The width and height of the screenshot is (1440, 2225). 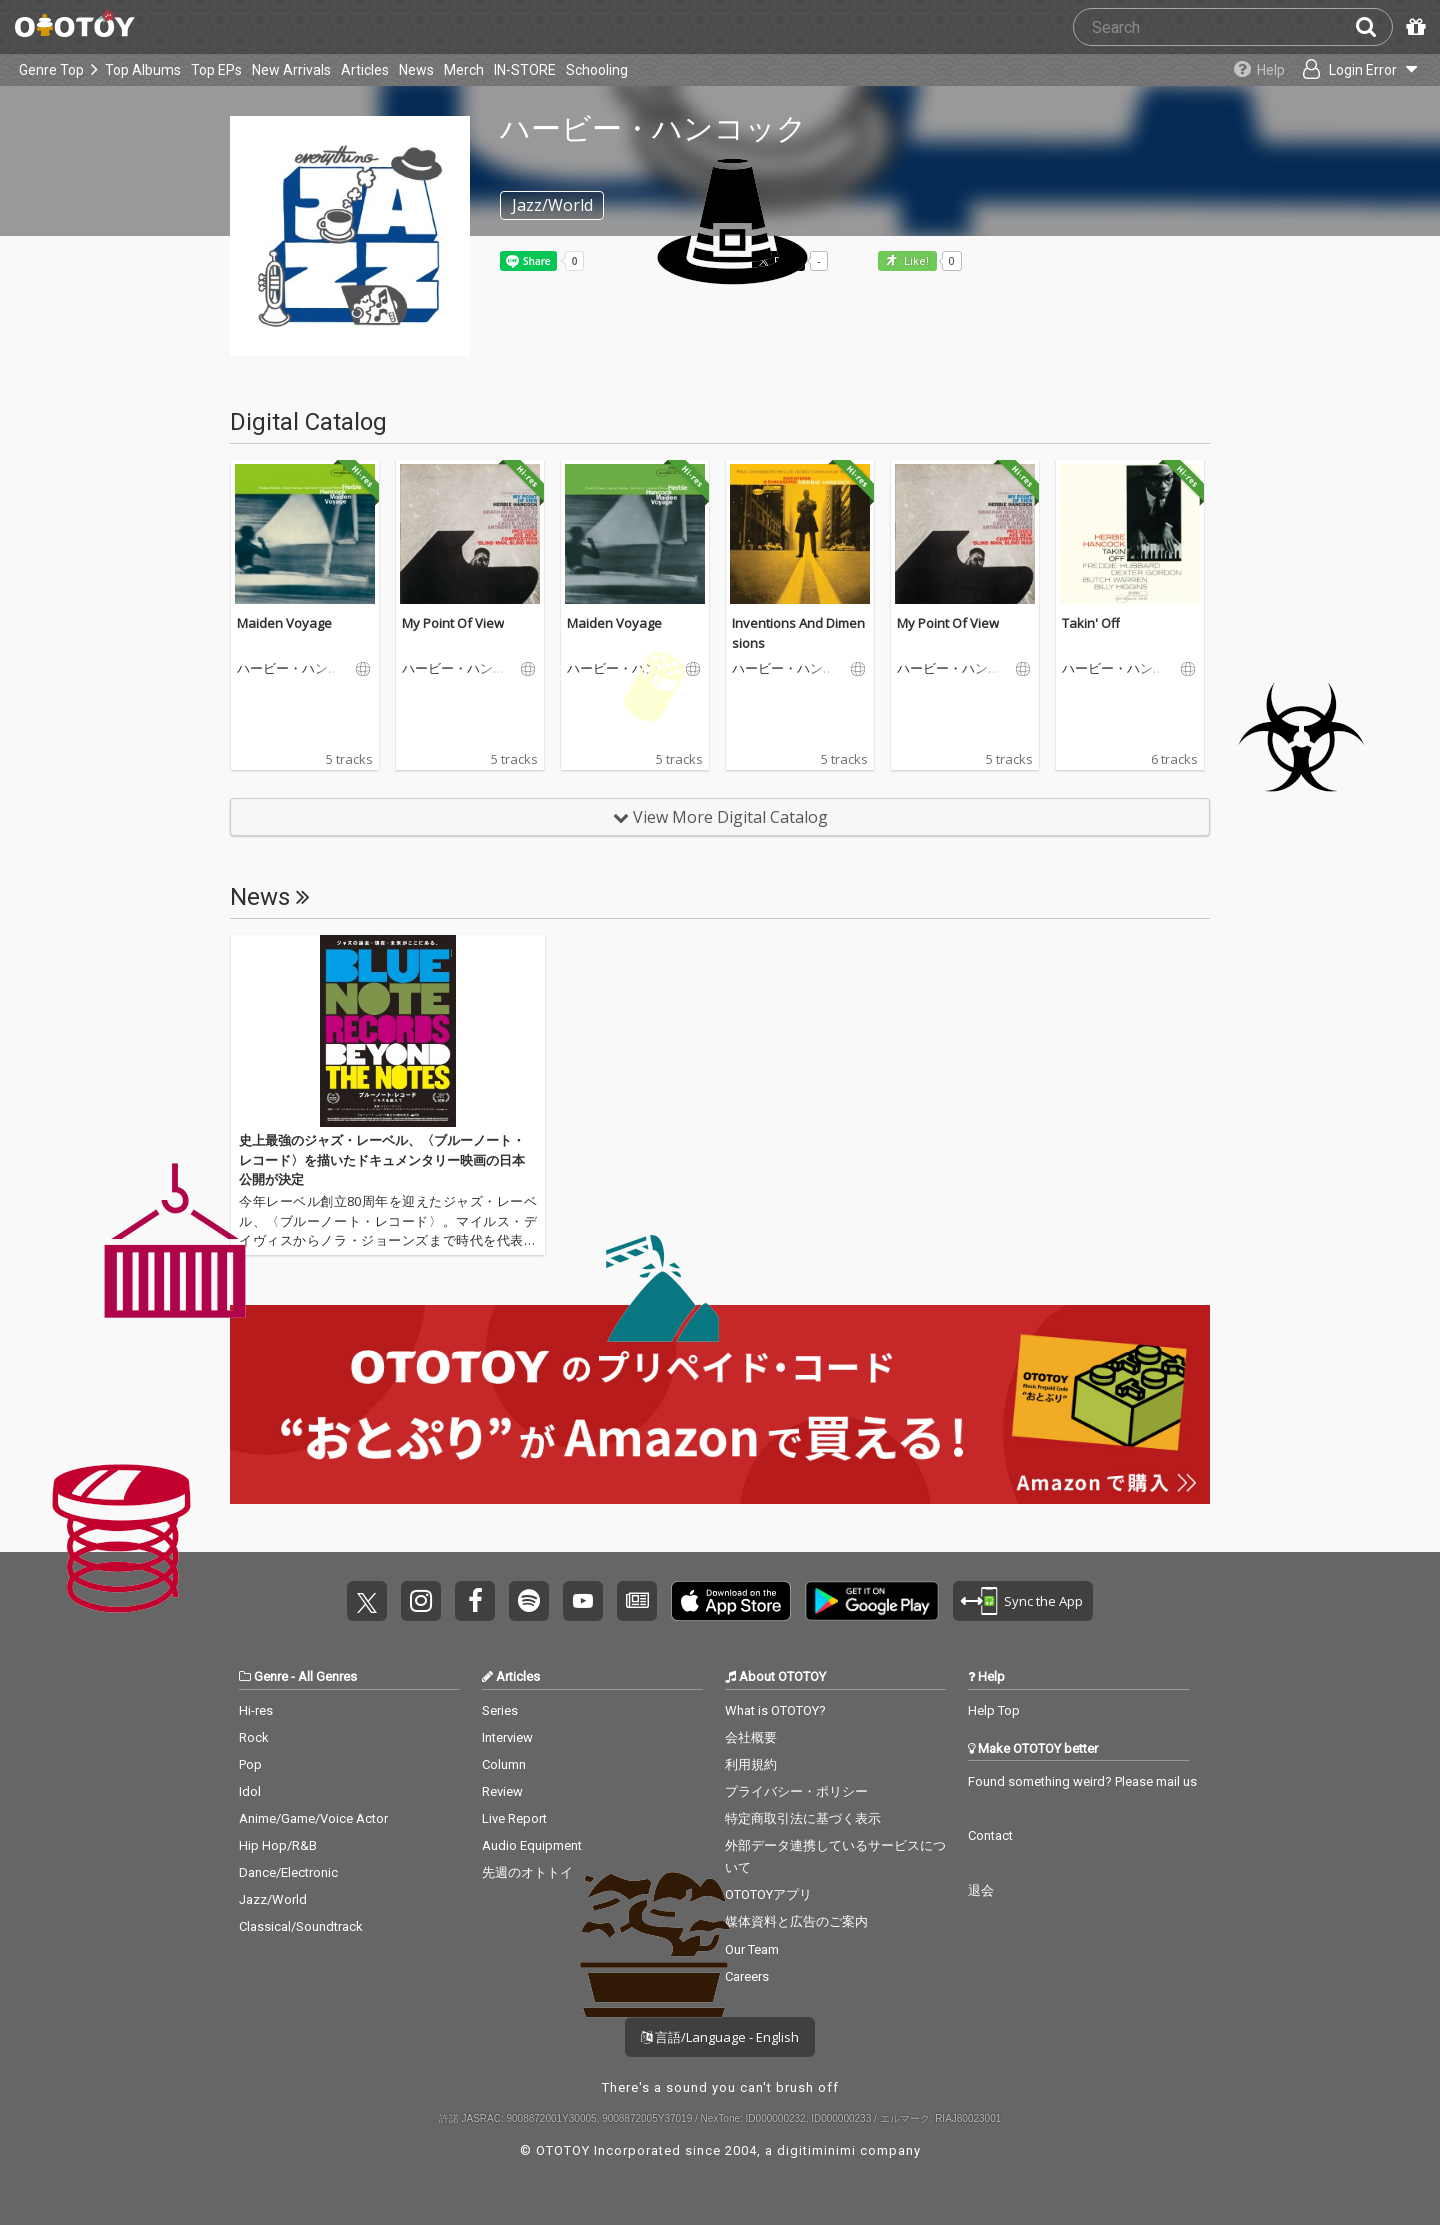 What do you see at coordinates (654, 687) in the screenshot?
I see `add seasoning or flavor options` at bounding box center [654, 687].